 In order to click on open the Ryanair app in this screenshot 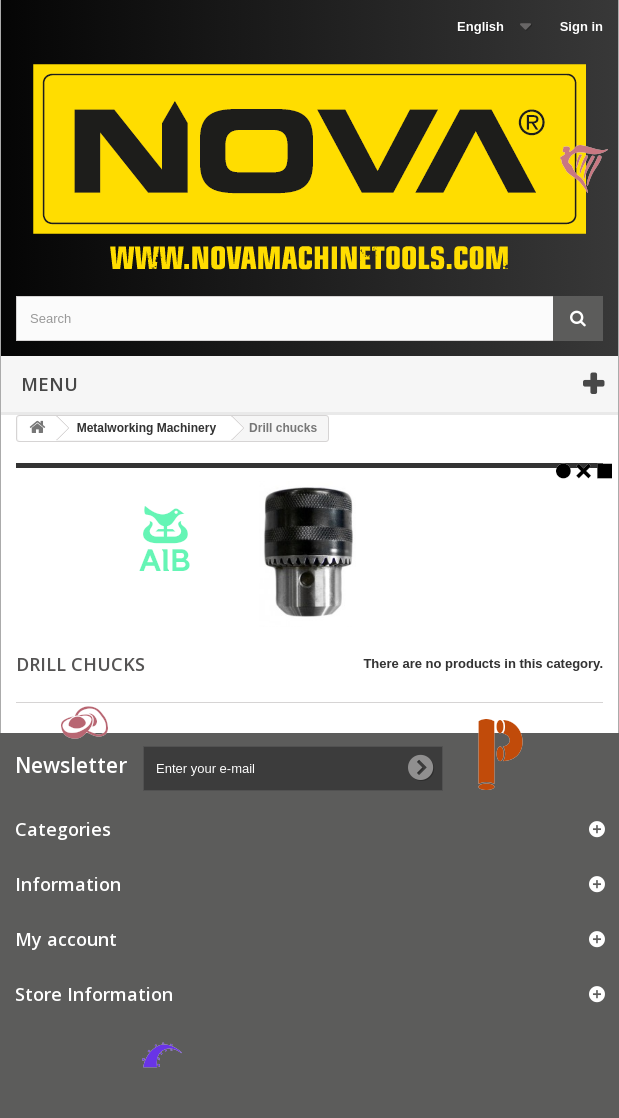, I will do `click(584, 169)`.